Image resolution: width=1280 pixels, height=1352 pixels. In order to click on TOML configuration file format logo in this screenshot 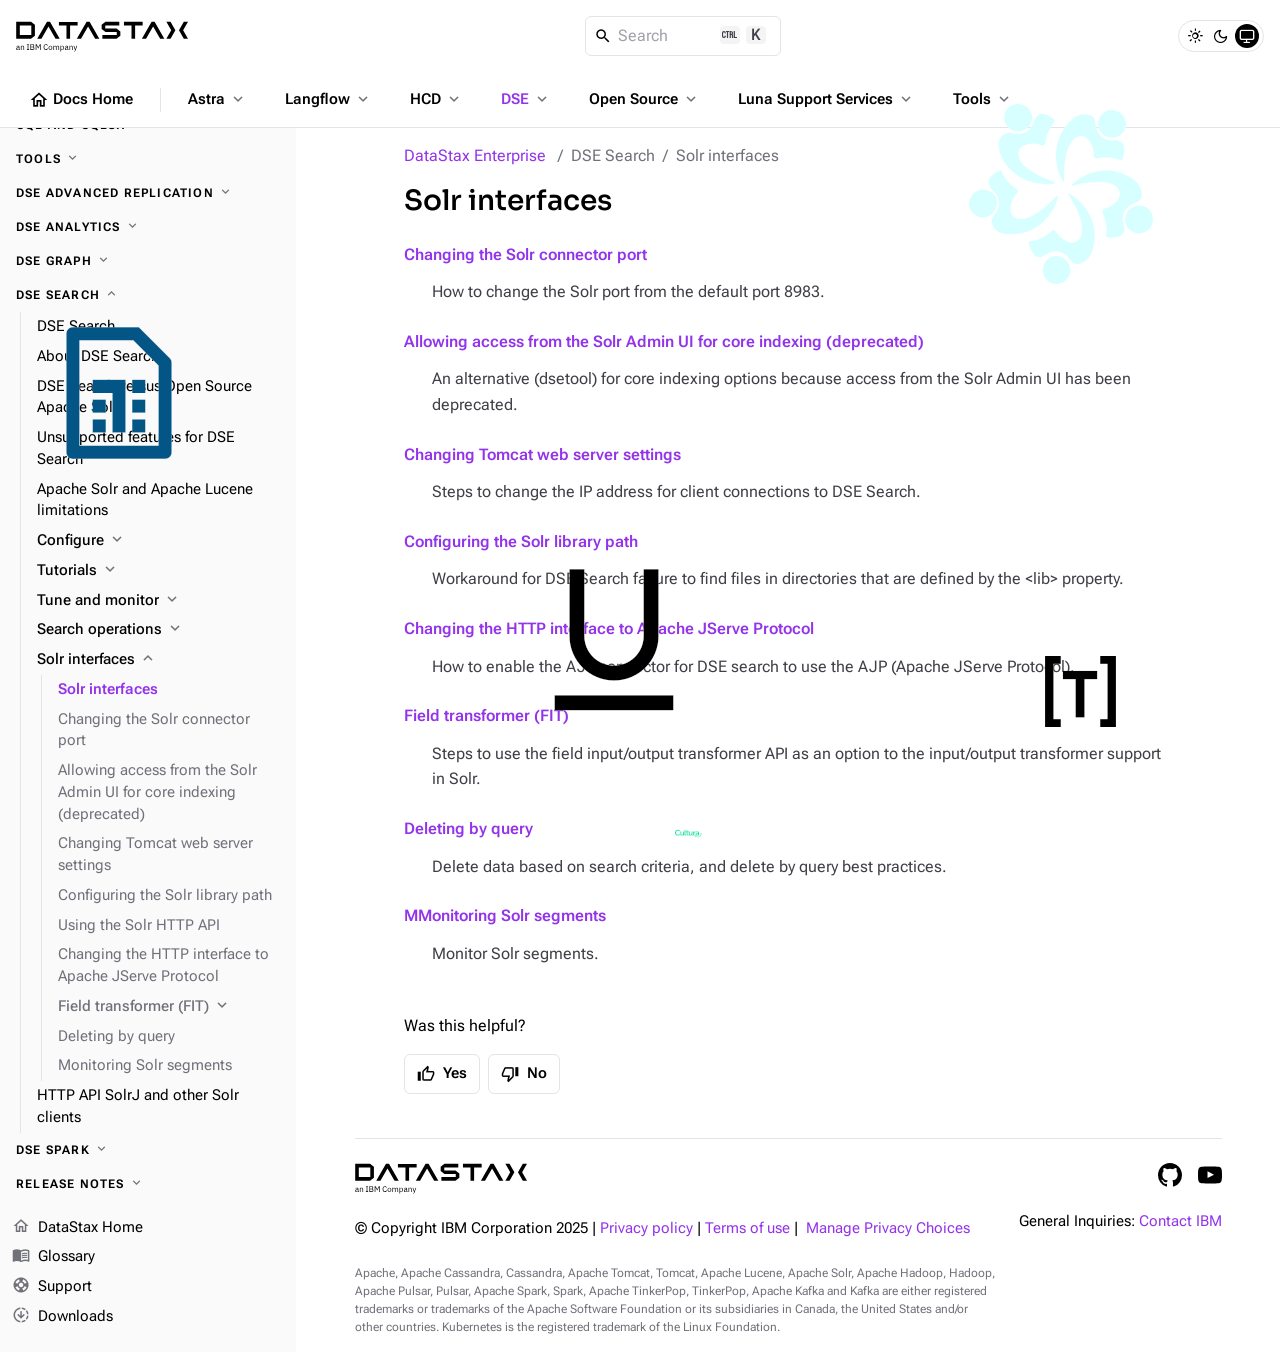, I will do `click(1080, 691)`.